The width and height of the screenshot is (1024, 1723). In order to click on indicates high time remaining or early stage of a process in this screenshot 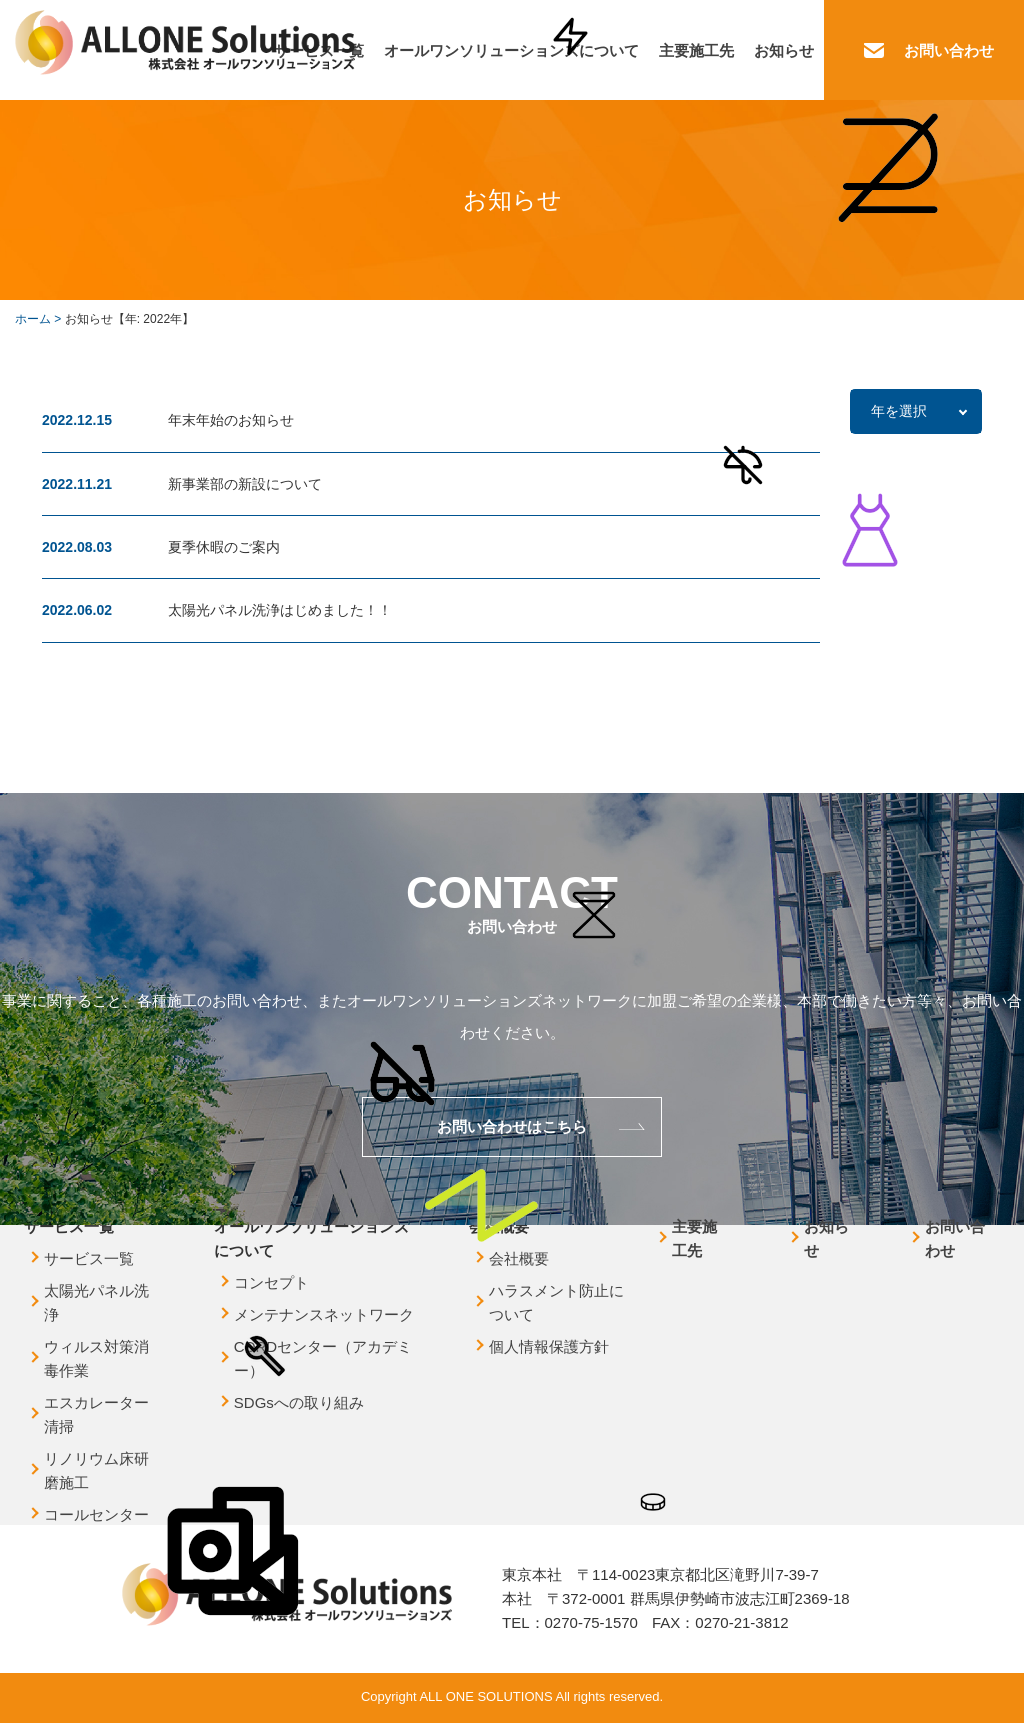, I will do `click(594, 915)`.